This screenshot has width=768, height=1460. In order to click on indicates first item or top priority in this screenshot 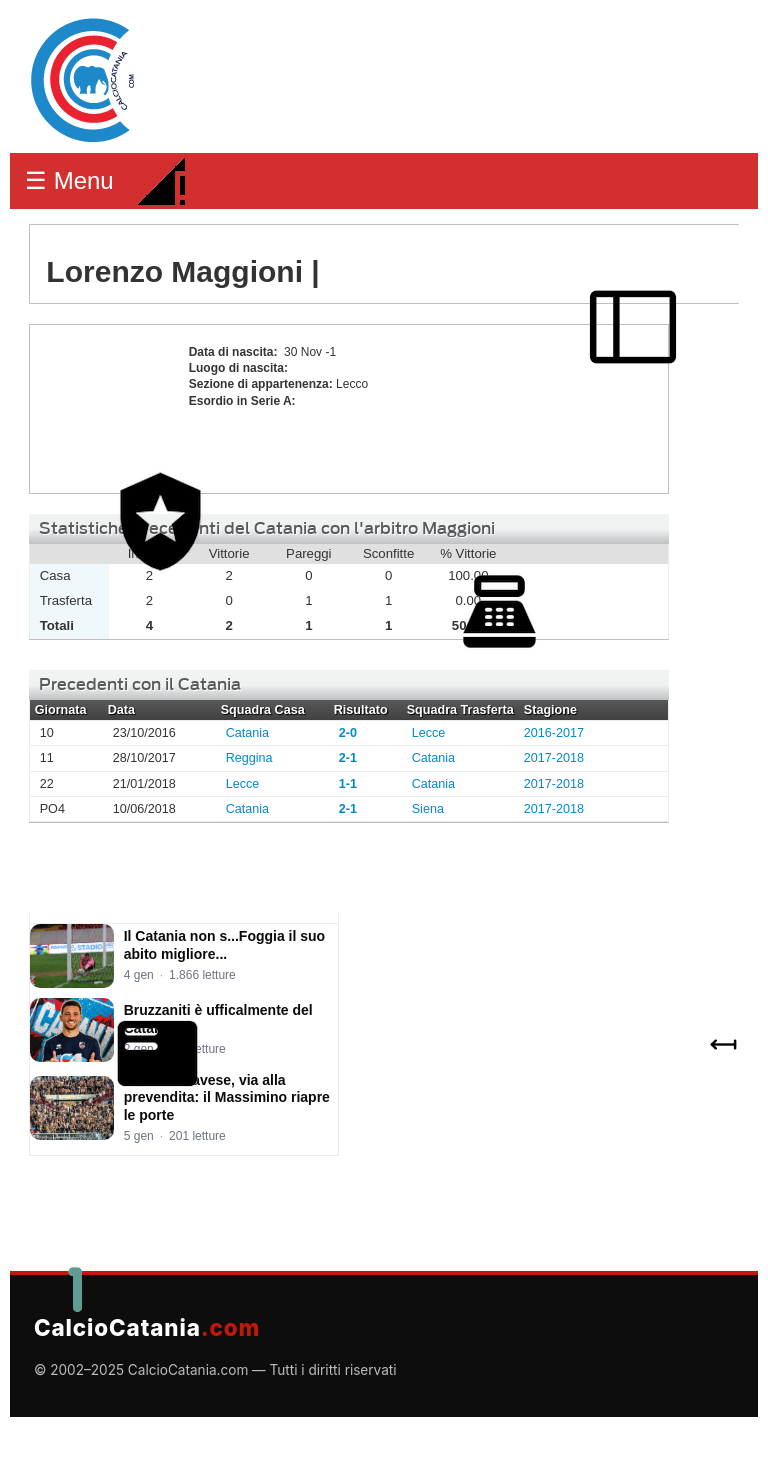, I will do `click(77, 1289)`.